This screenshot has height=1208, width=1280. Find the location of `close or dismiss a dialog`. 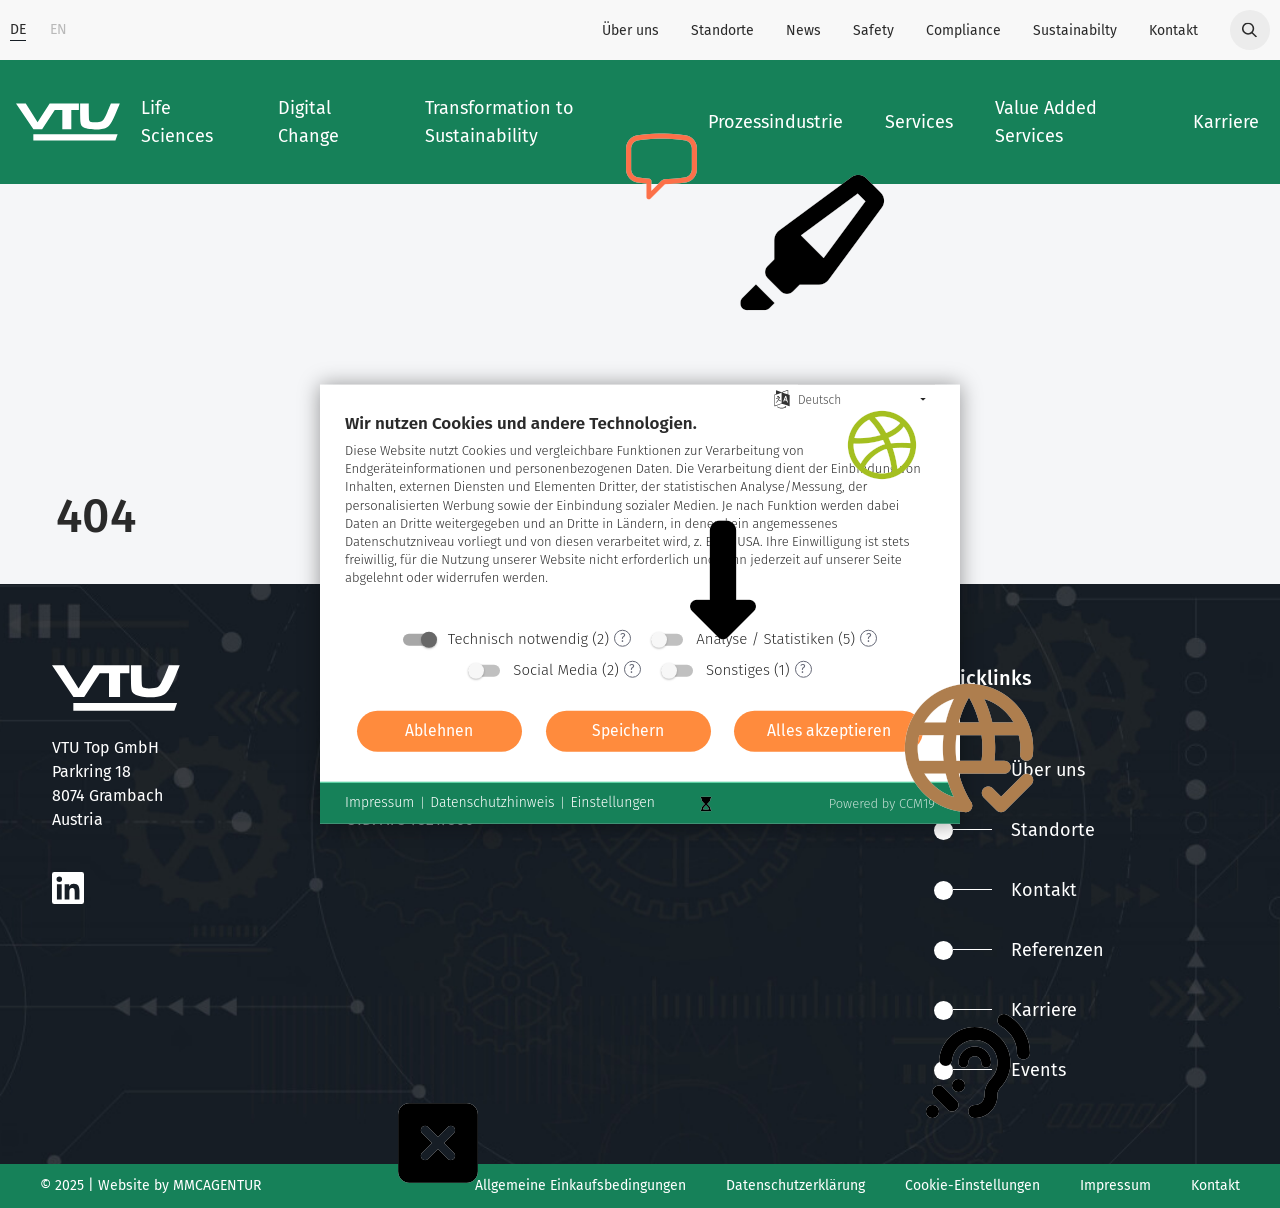

close or dismiss a dialog is located at coordinates (438, 1143).